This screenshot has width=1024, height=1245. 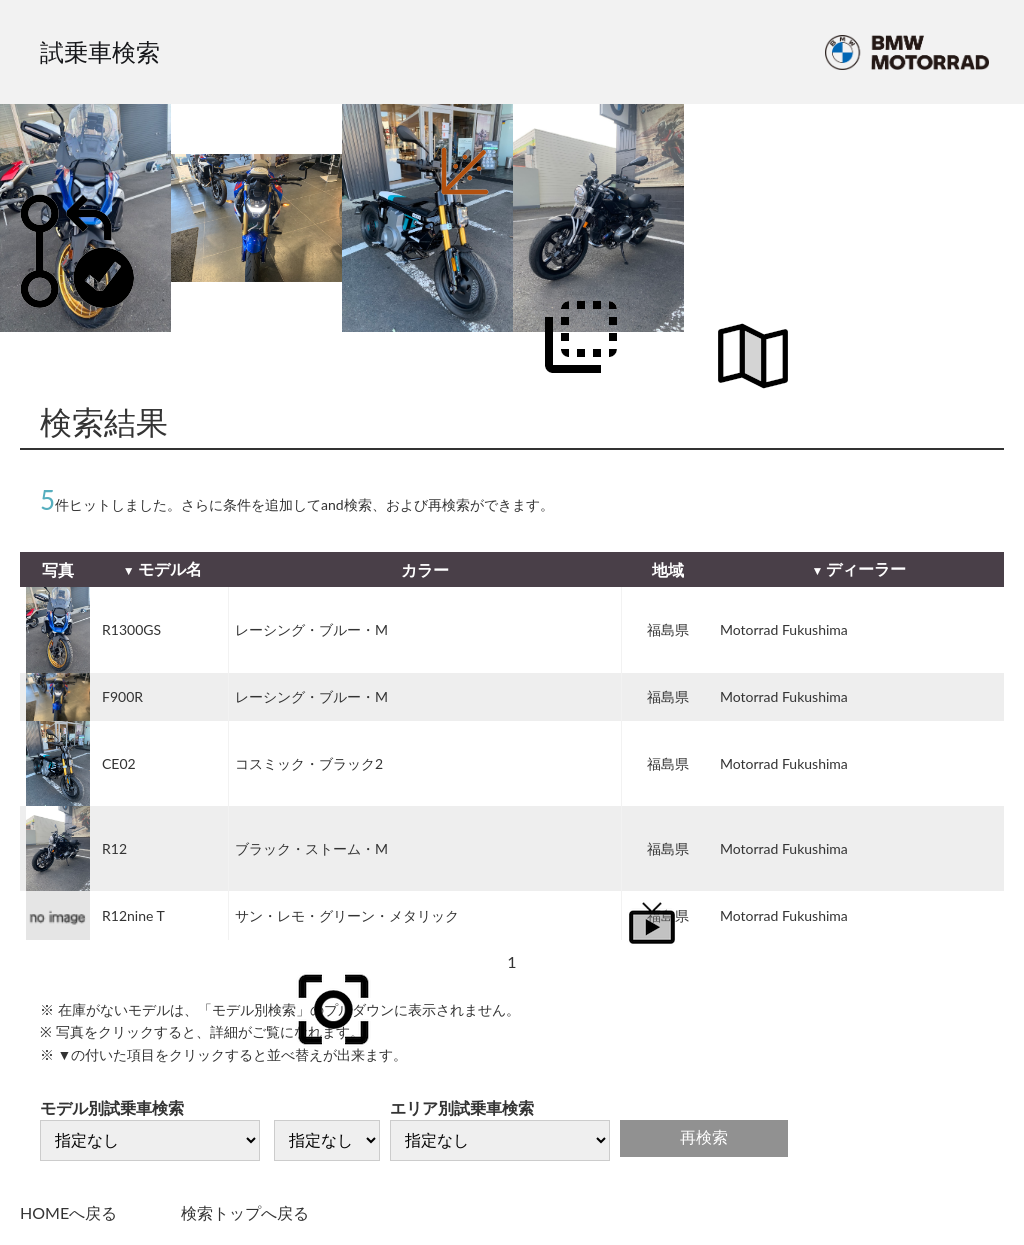 I want to click on send element to back layer, so click(x=581, y=337).